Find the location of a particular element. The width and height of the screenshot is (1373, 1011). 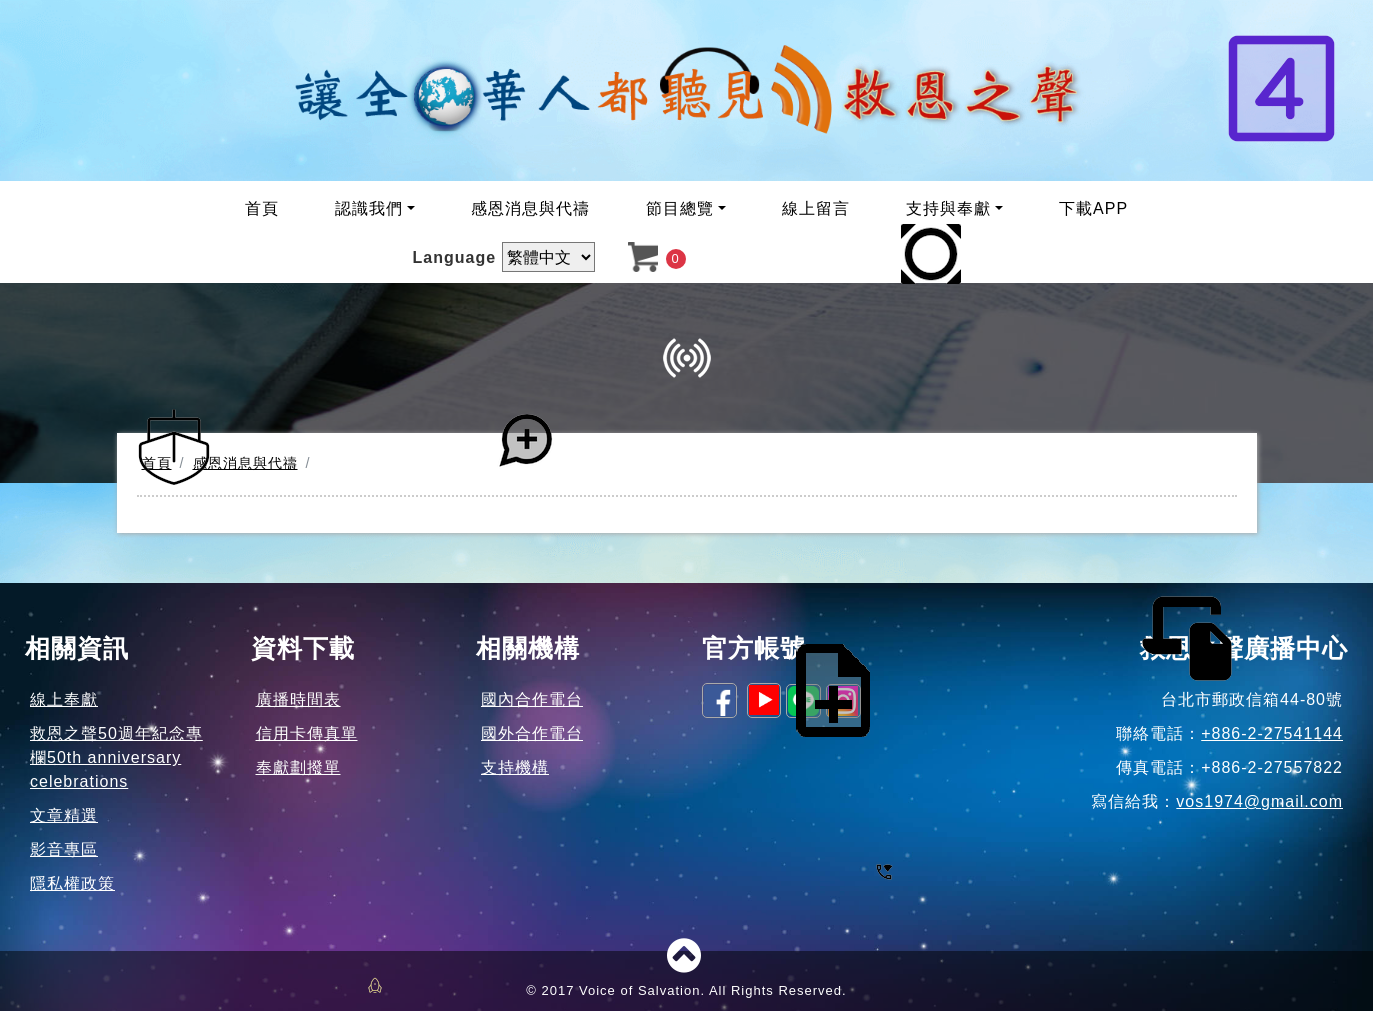

access files on your computer is located at coordinates (1189, 638).